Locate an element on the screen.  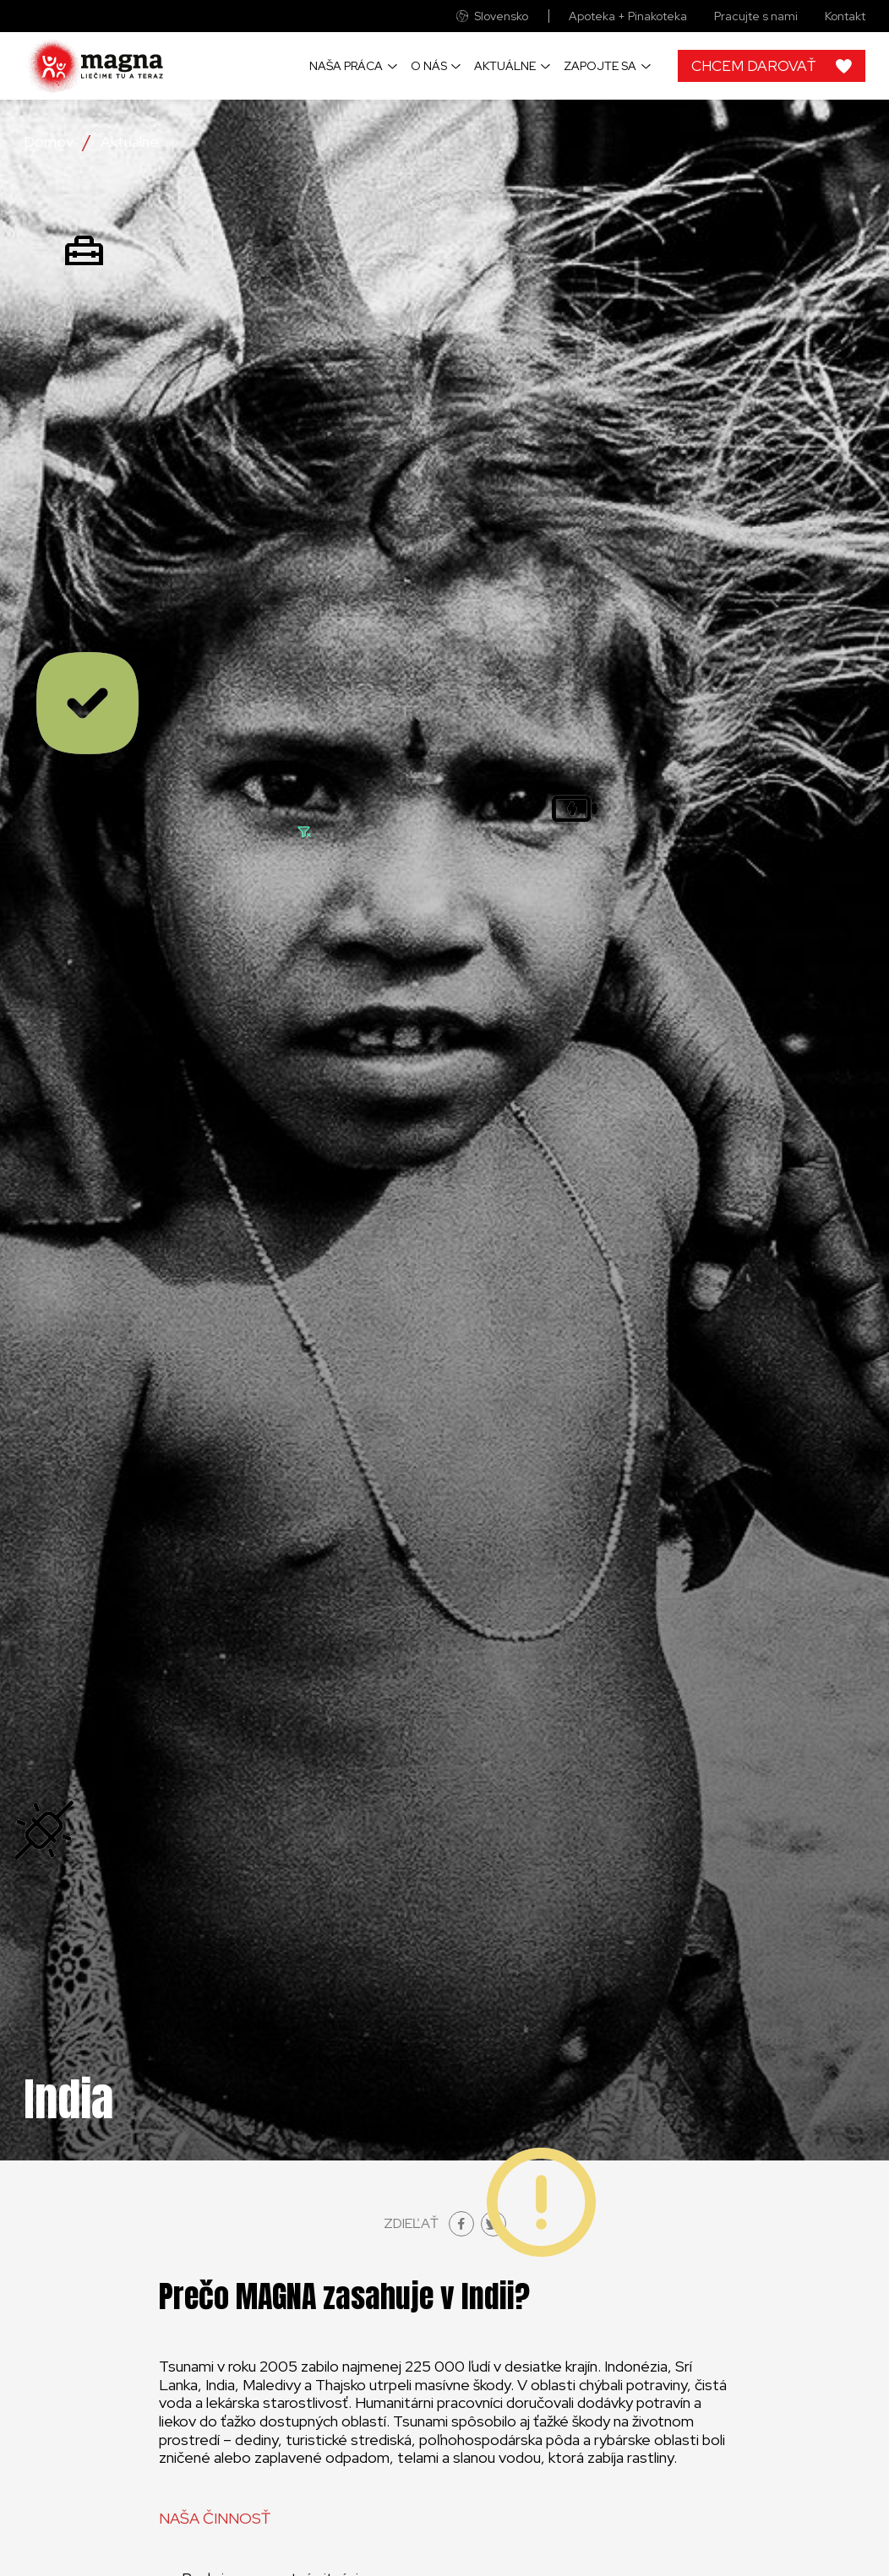
mark task as complete is located at coordinates (87, 703).